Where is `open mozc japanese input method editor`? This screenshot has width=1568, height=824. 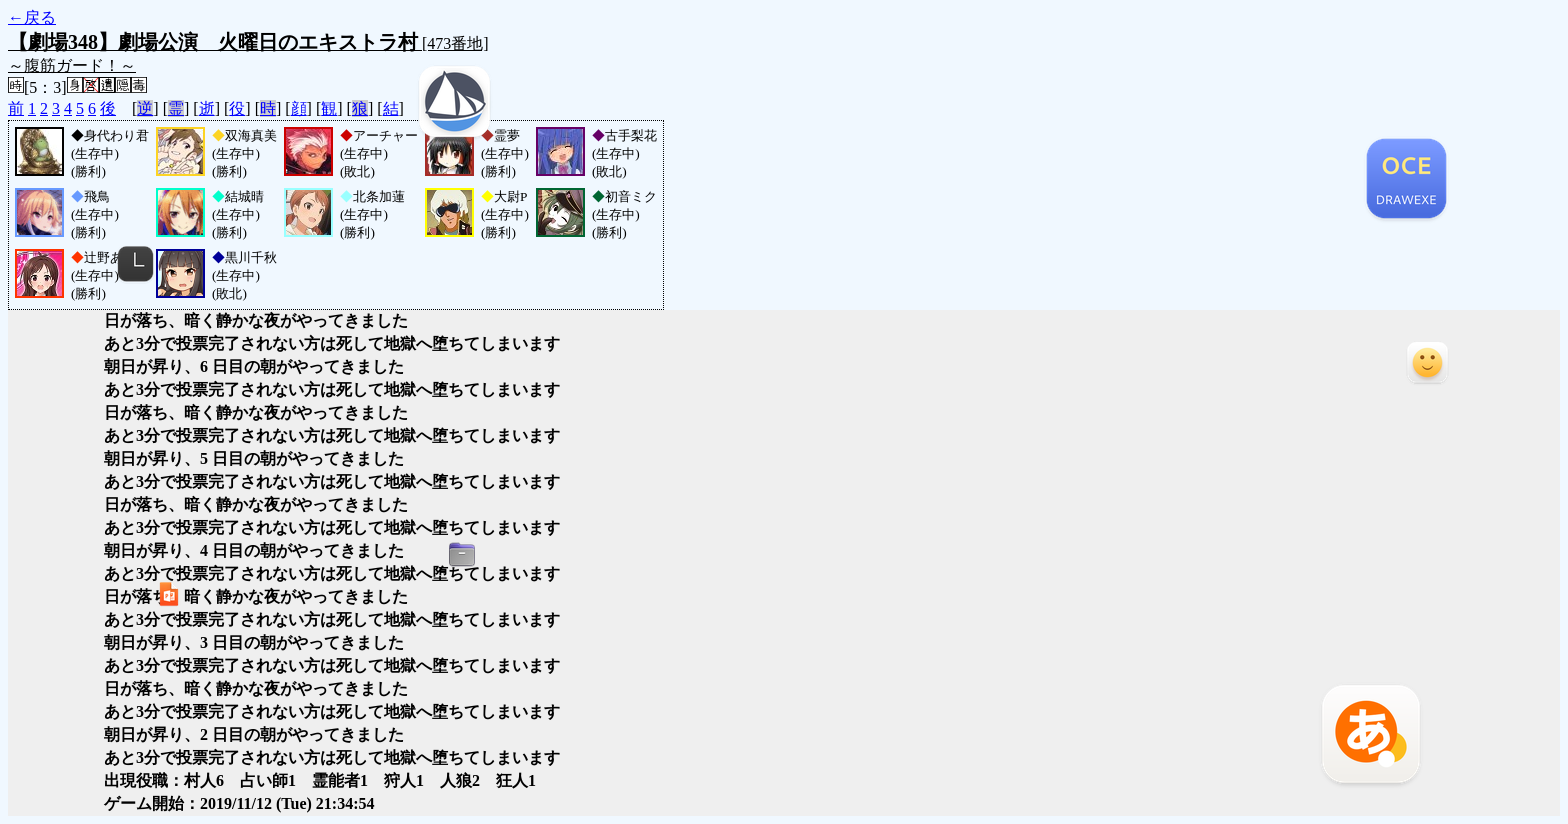 open mozc japanese input method editor is located at coordinates (1371, 734).